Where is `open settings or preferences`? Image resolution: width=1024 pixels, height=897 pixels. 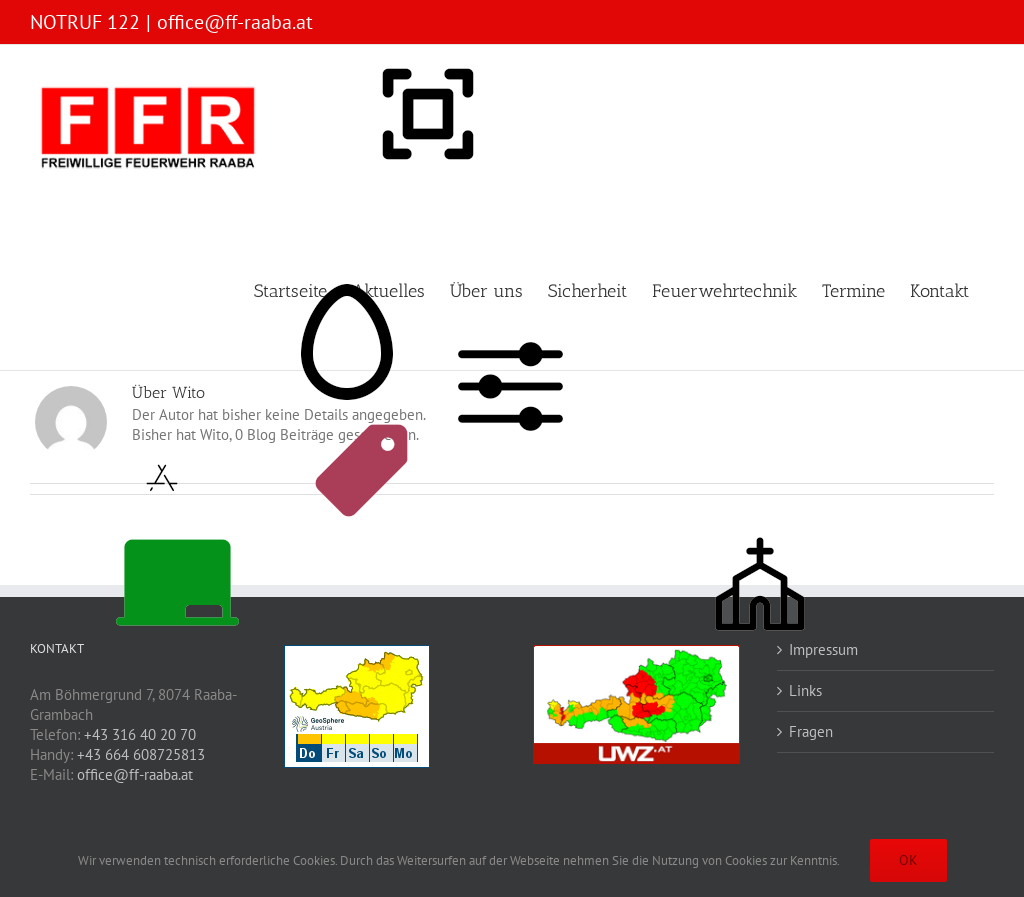 open settings or preferences is located at coordinates (510, 386).